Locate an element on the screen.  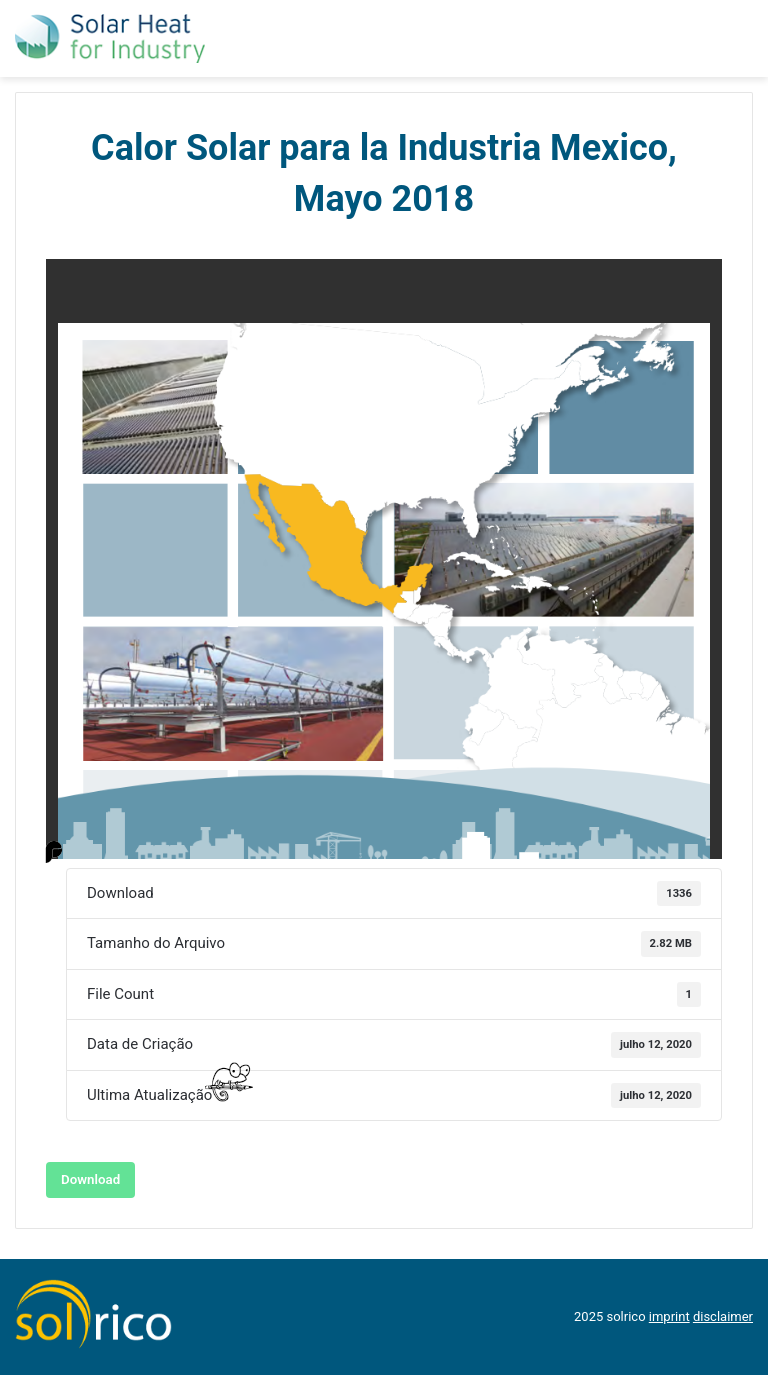
open Plausible Analytics dashboard is located at coordinates (54, 852).